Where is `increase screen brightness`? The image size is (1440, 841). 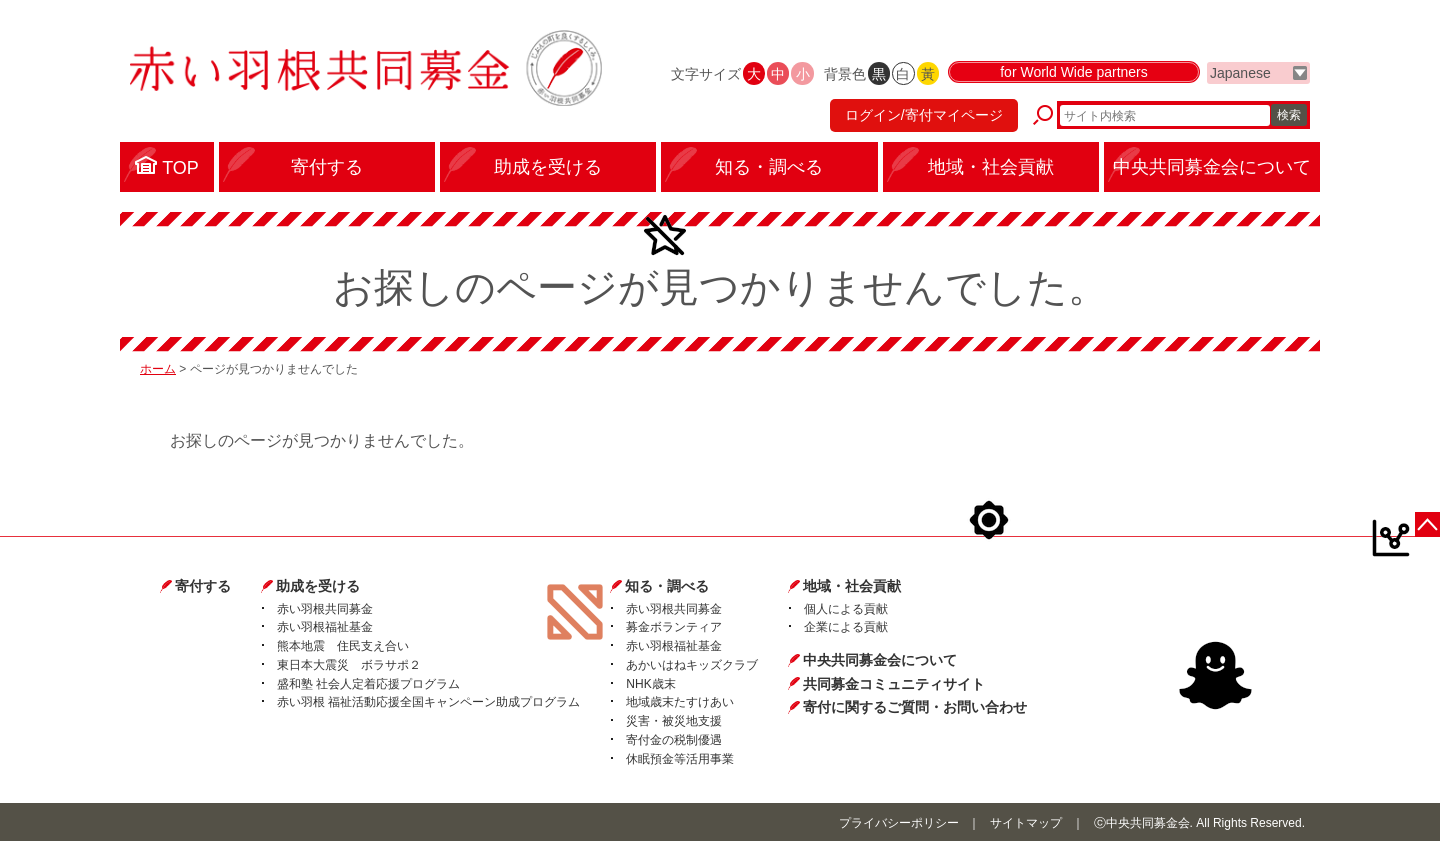
increase screen brightness is located at coordinates (989, 520).